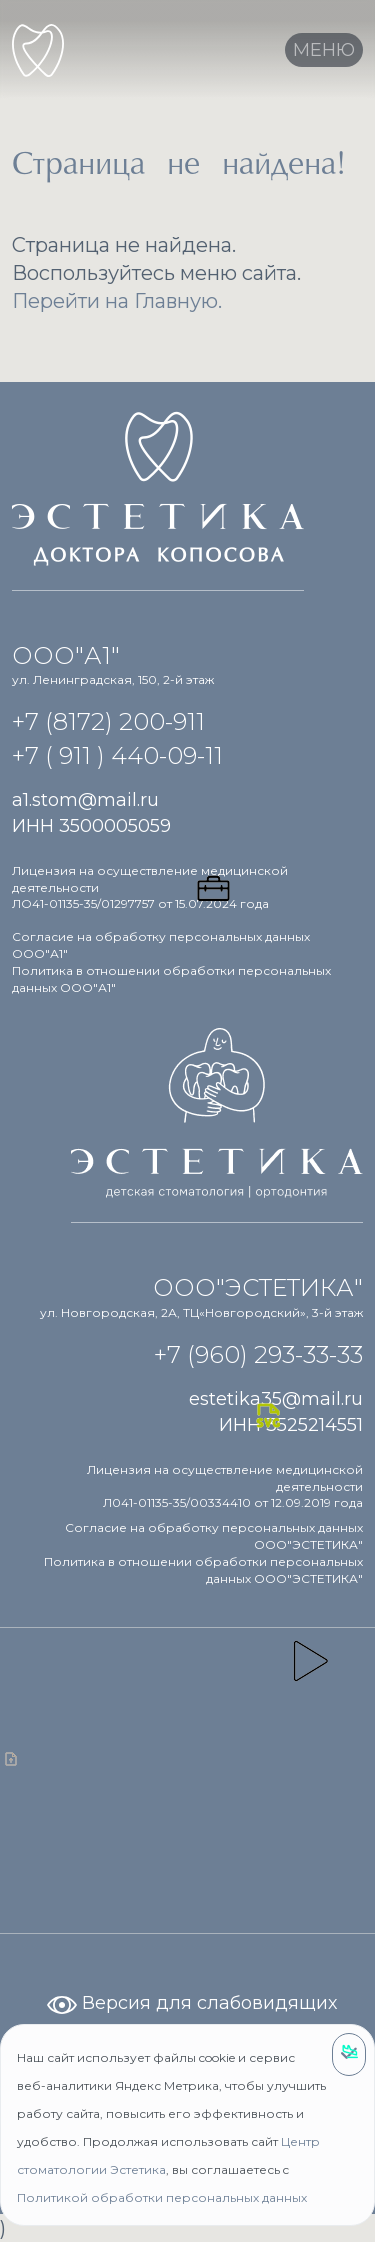  Describe the element at coordinates (268, 1416) in the screenshot. I see `open an SVG file` at that location.